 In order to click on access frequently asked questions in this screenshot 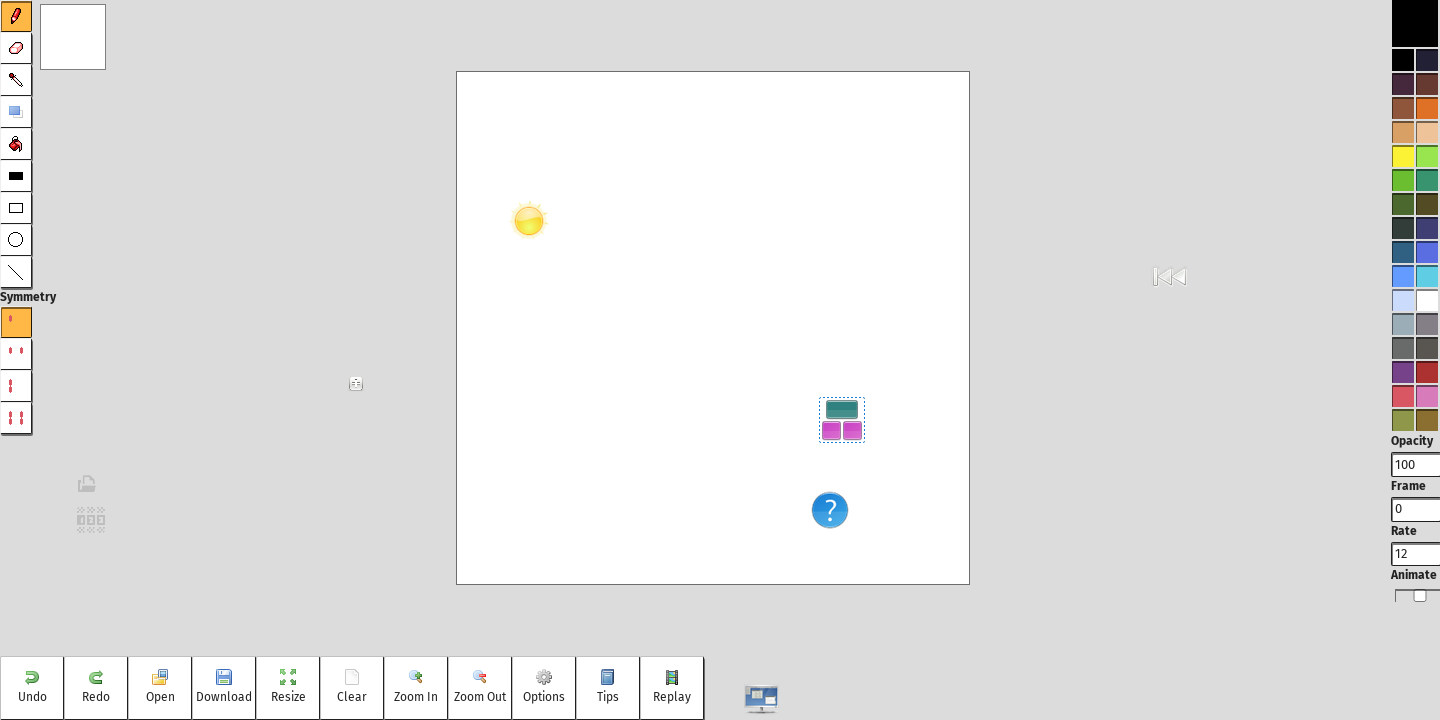, I will do `click(830, 510)`.